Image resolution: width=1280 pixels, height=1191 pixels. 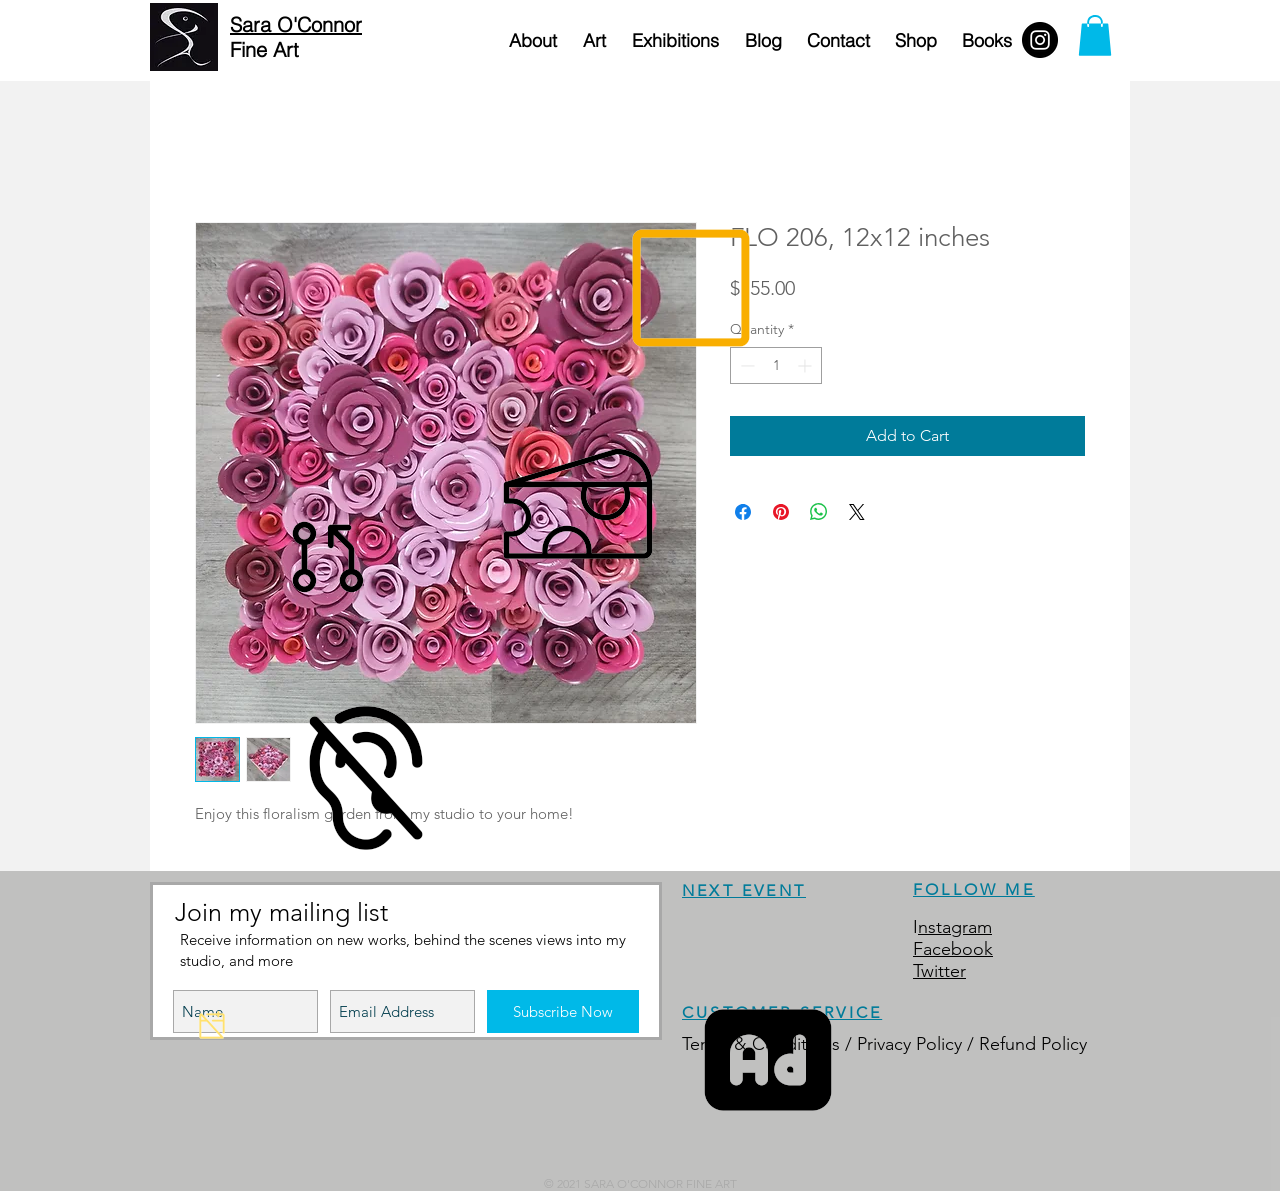 What do you see at coordinates (768, 1060) in the screenshot?
I see `indicates sponsored or advertisement content` at bounding box center [768, 1060].